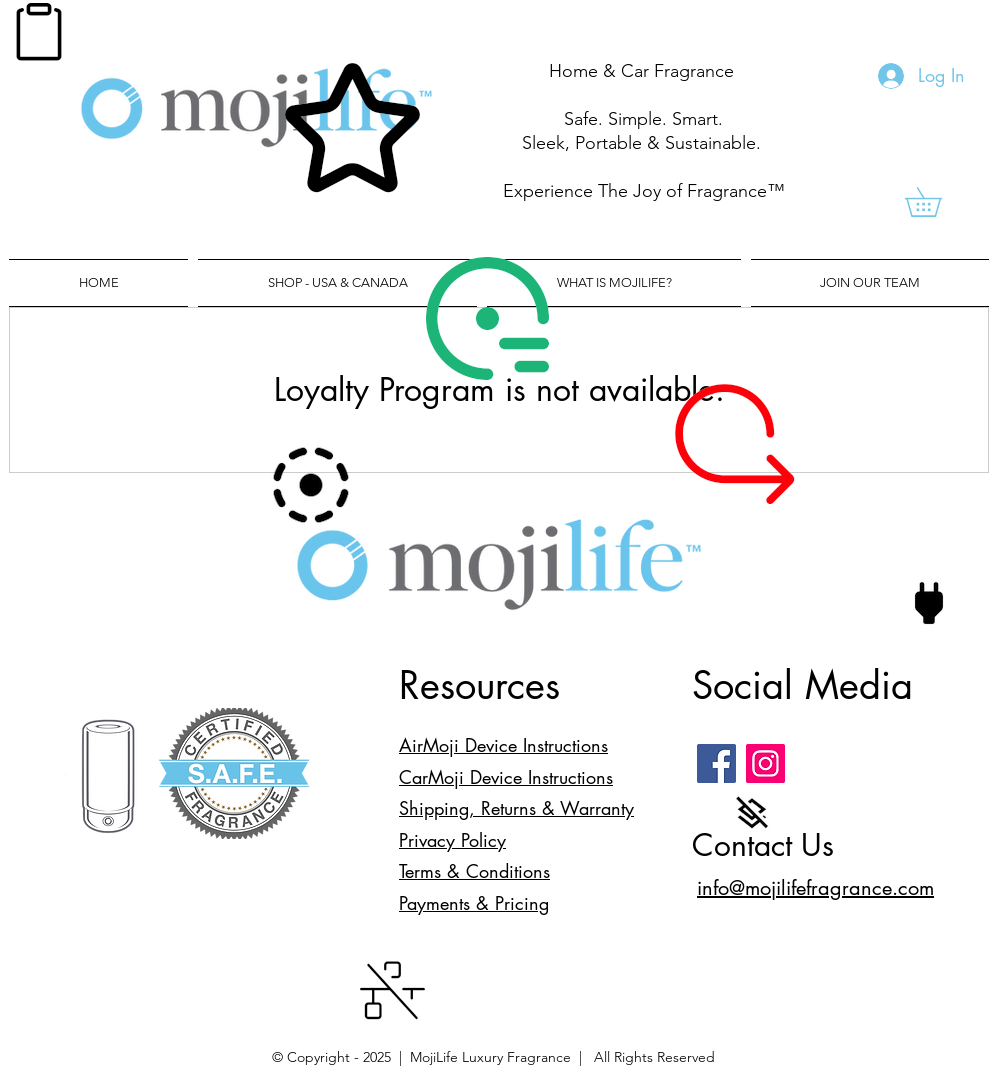 This screenshot has width=998, height=1084. Describe the element at coordinates (487, 318) in the screenshot. I see `view issue tracking timeline` at that location.